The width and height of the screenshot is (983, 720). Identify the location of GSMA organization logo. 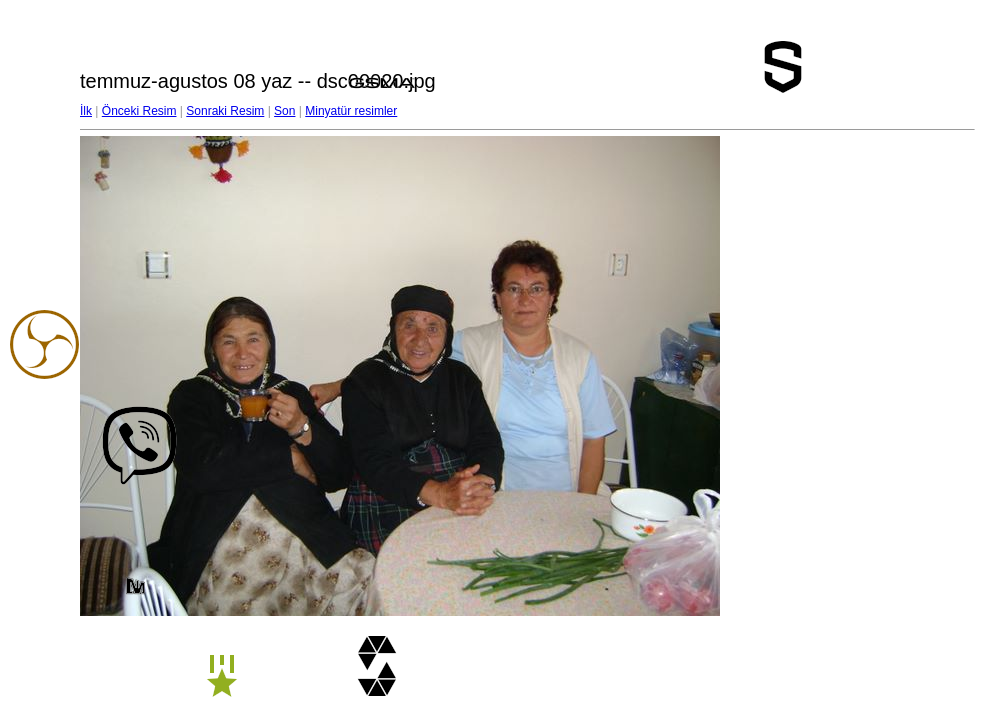
(382, 83).